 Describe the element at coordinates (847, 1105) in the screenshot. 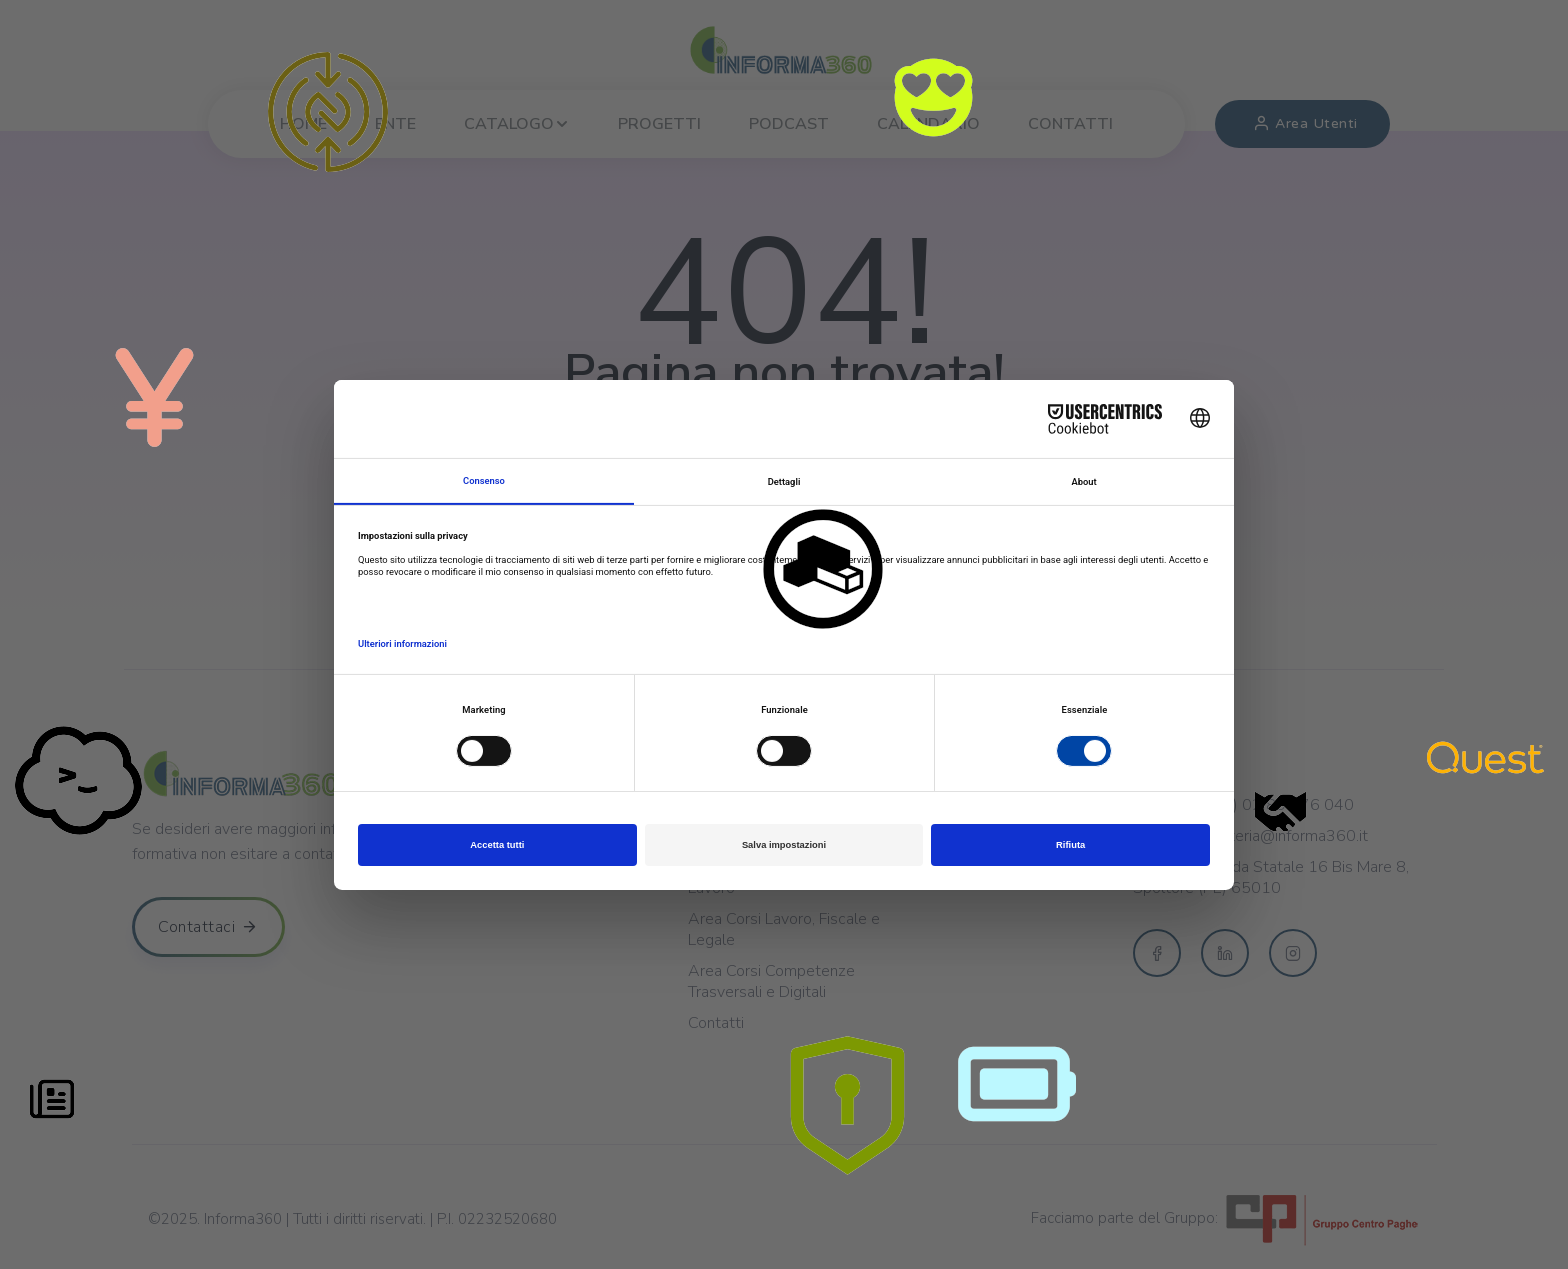

I see `access security or privacy settings` at that location.